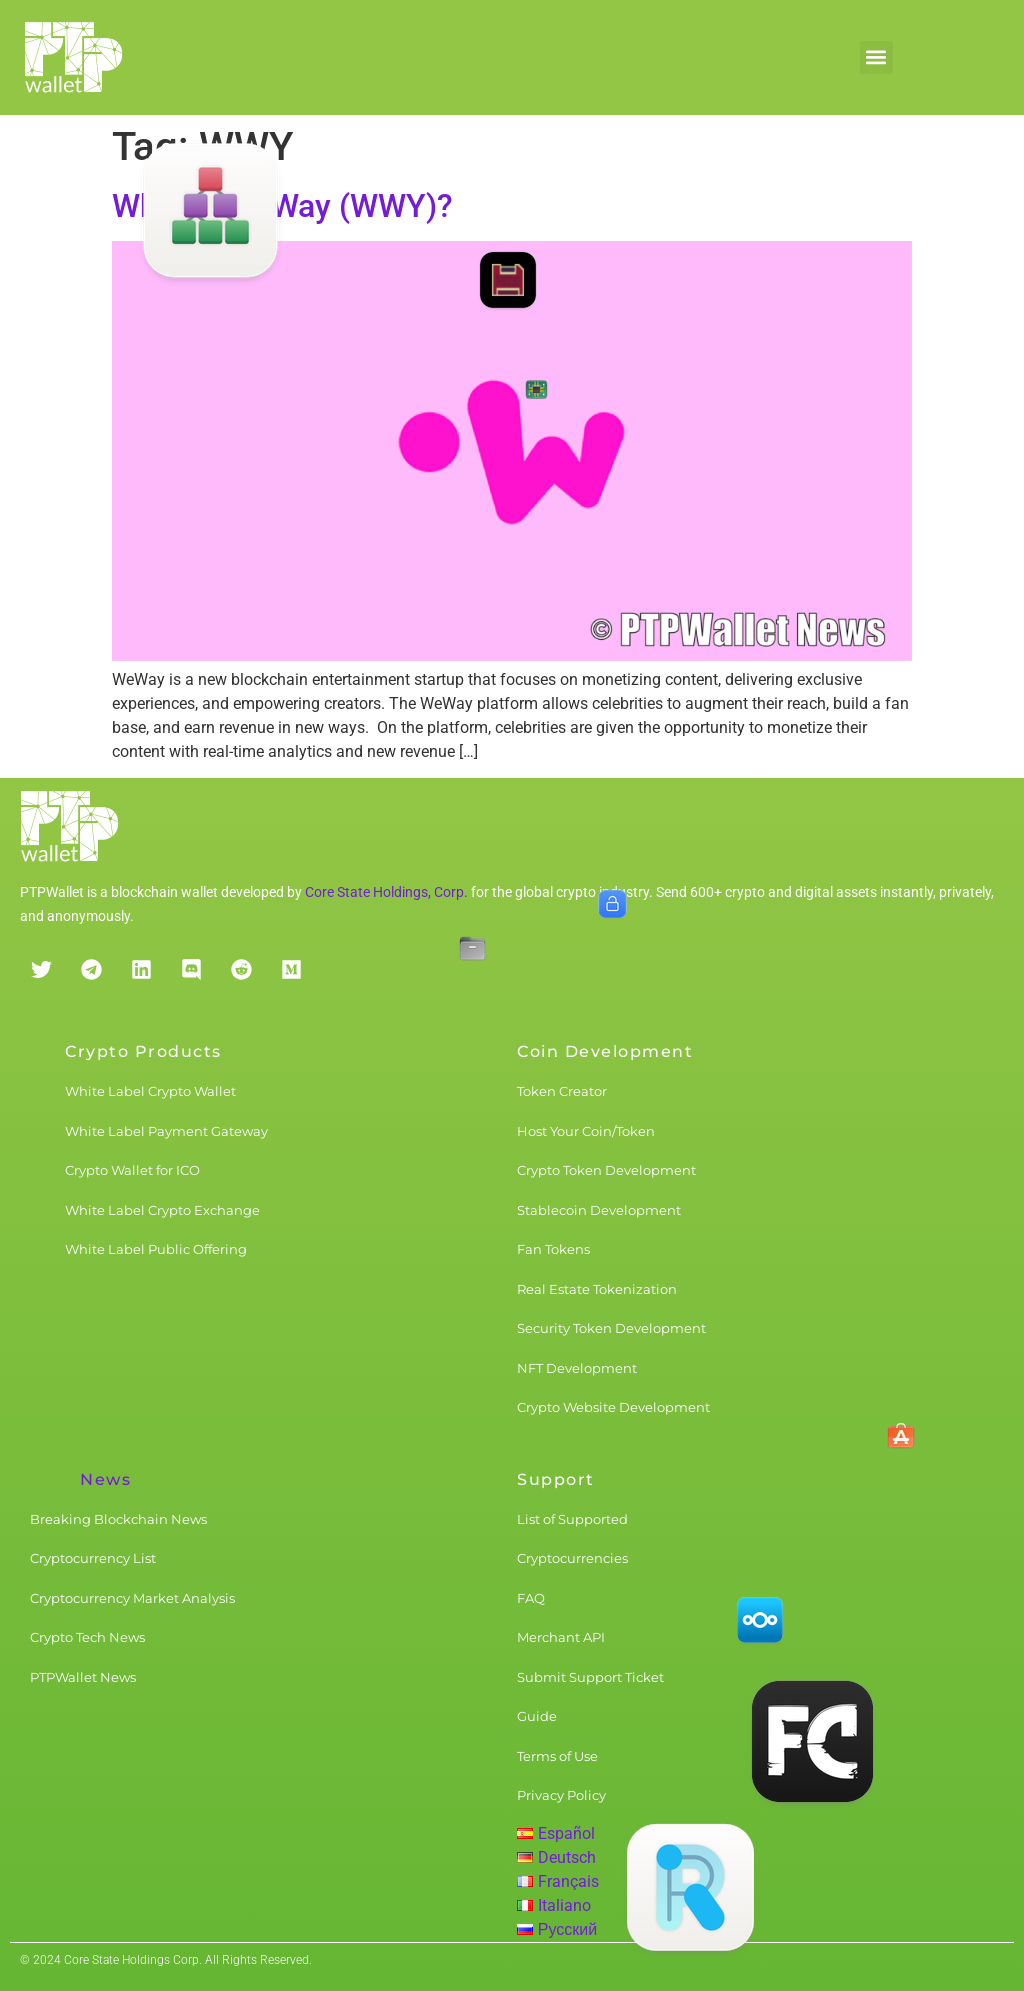 The height and width of the screenshot is (1991, 1024). What do you see at coordinates (472, 948) in the screenshot?
I see `open the file manager` at bounding box center [472, 948].